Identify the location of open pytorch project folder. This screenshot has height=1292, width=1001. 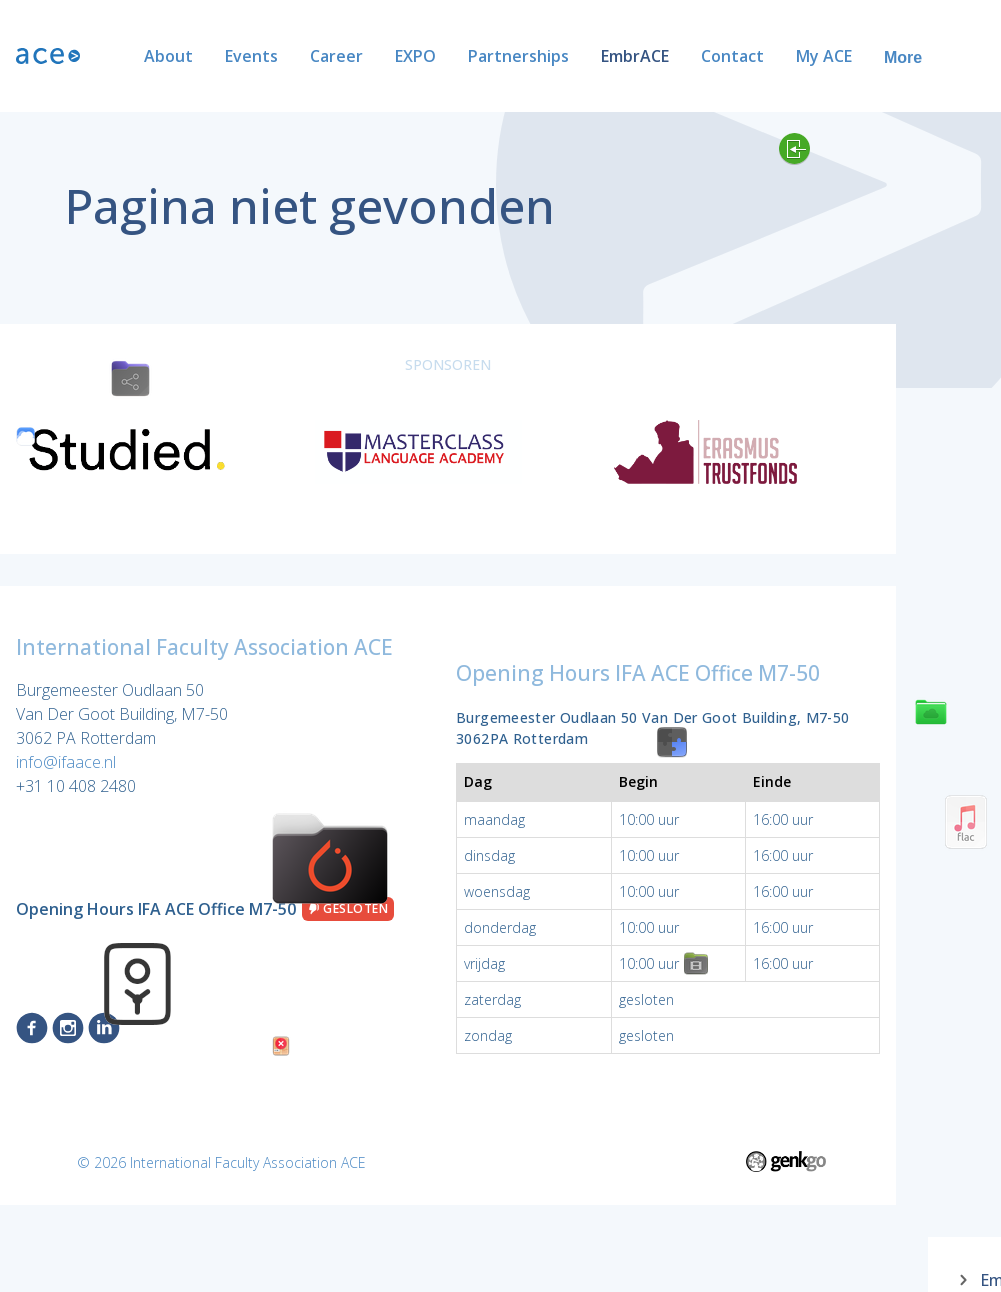
(329, 861).